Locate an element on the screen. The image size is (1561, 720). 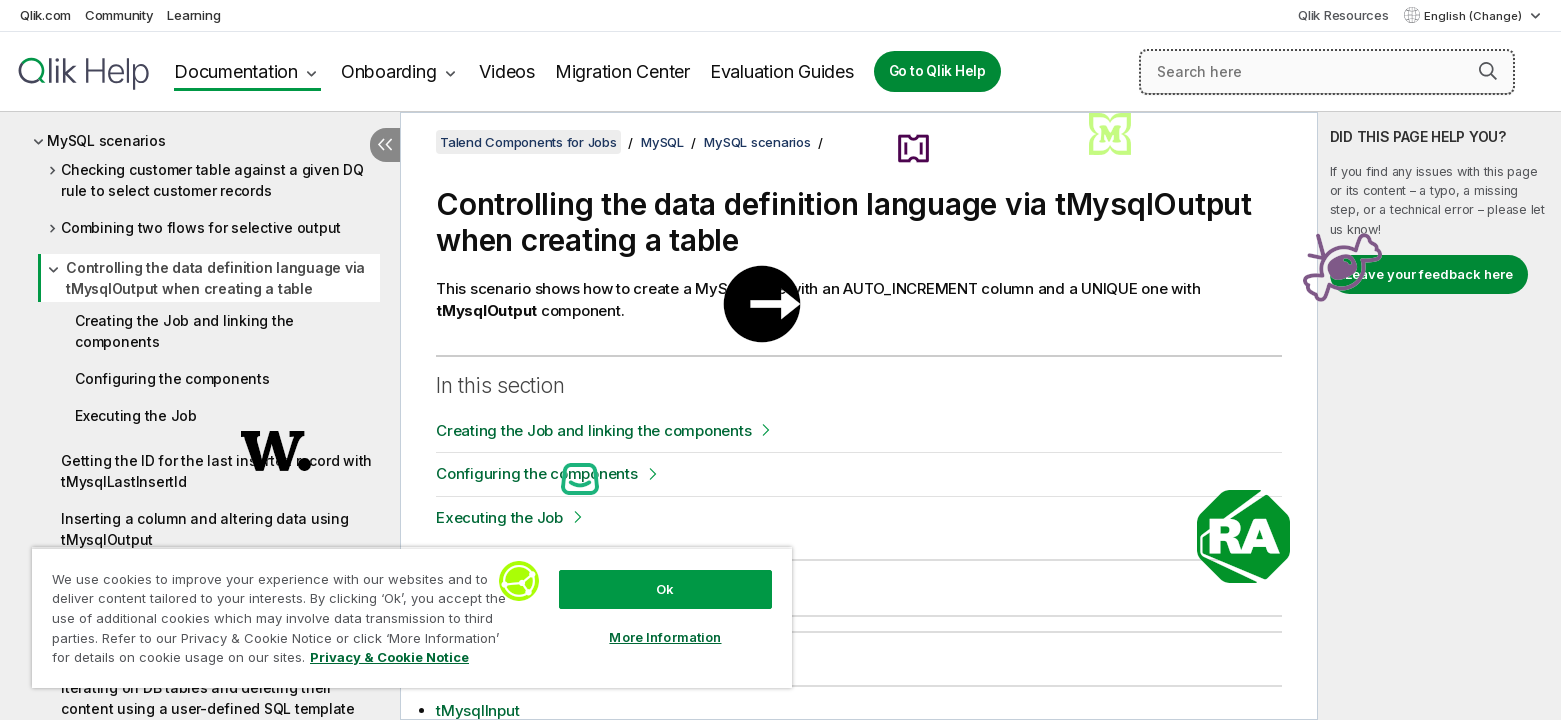
suitest logo - test automation platform branding is located at coordinates (1342, 267).